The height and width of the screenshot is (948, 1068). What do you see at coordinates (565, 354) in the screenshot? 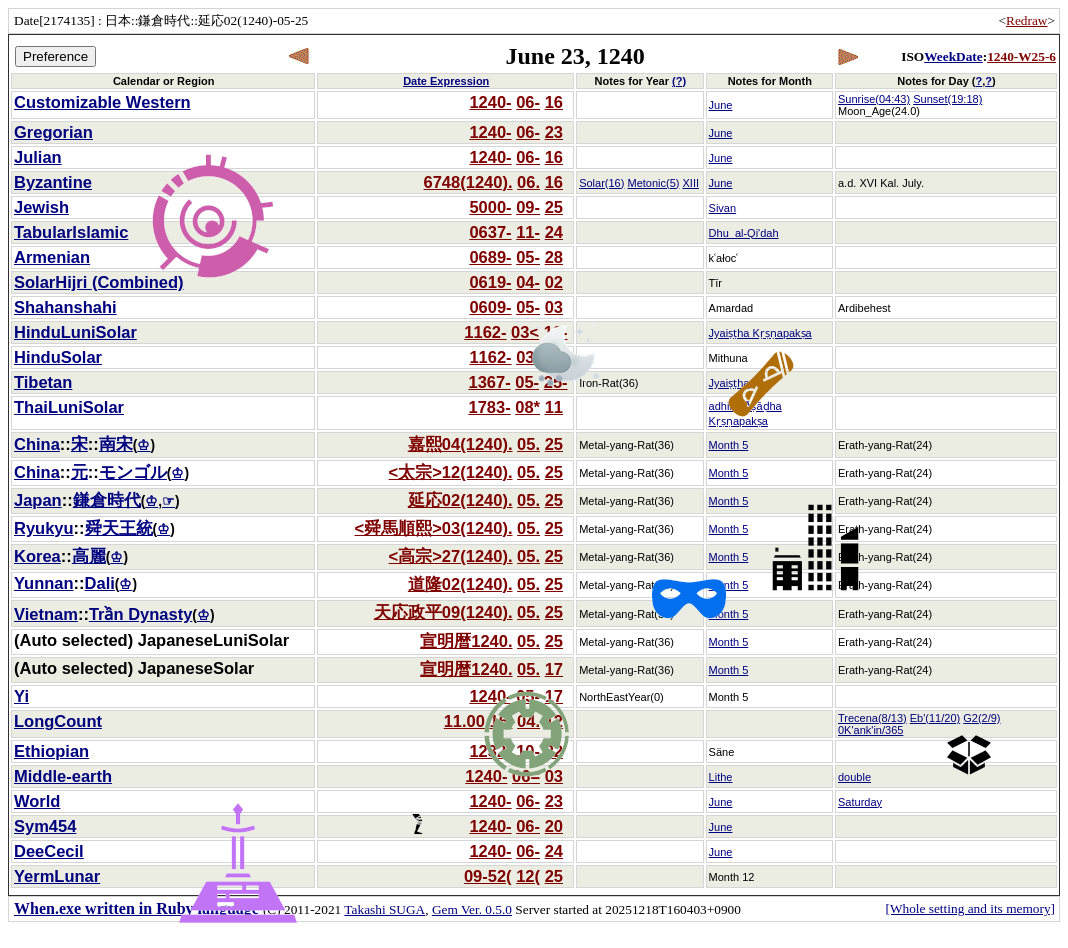
I see `indicates scattered snow conditions at night` at bounding box center [565, 354].